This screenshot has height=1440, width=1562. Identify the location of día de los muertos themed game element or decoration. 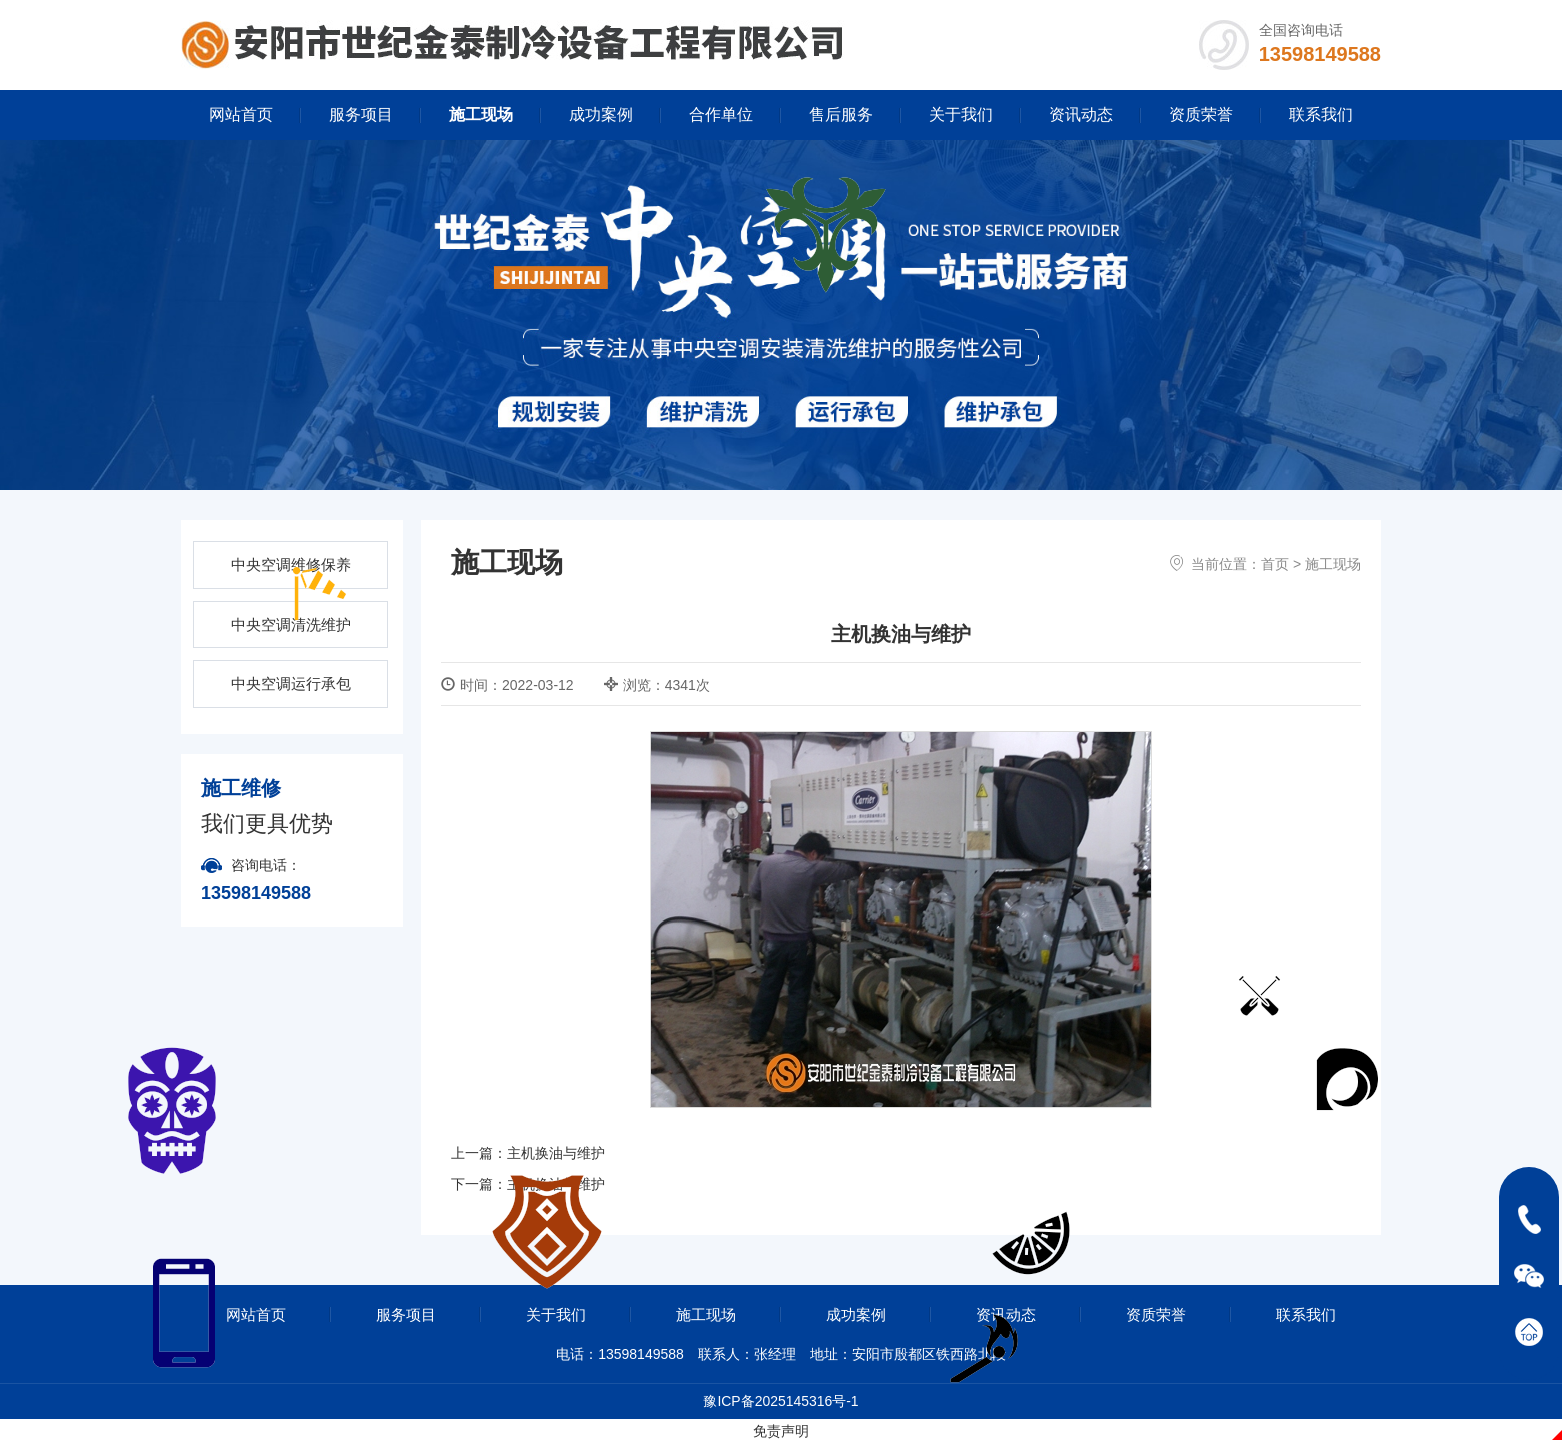
(172, 1109).